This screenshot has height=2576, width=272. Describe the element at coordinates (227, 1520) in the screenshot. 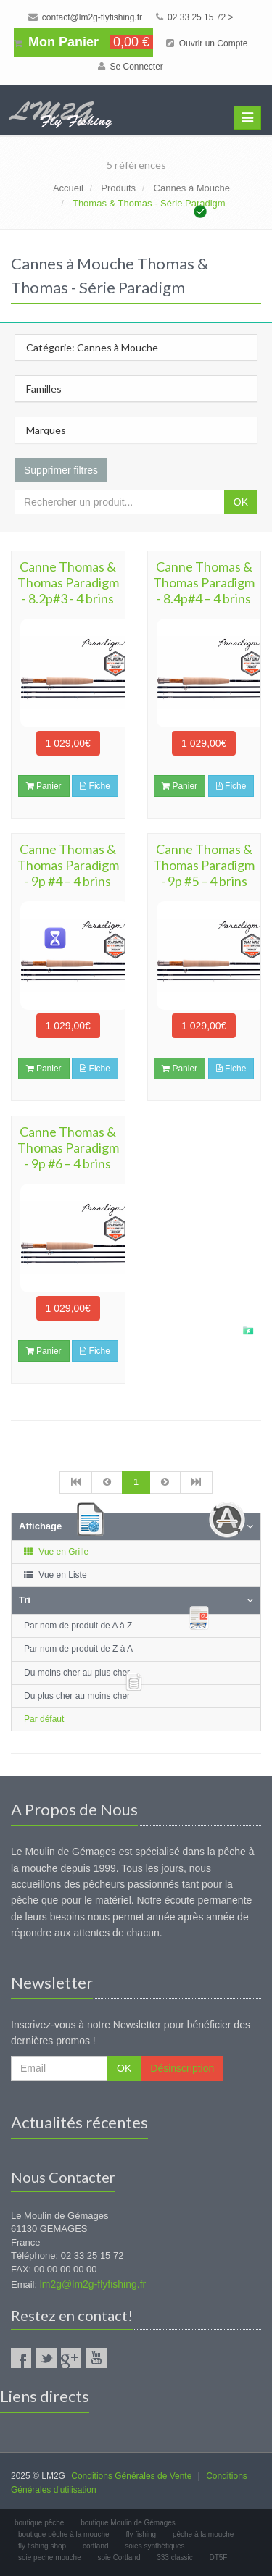

I see `open the software updater application` at that location.